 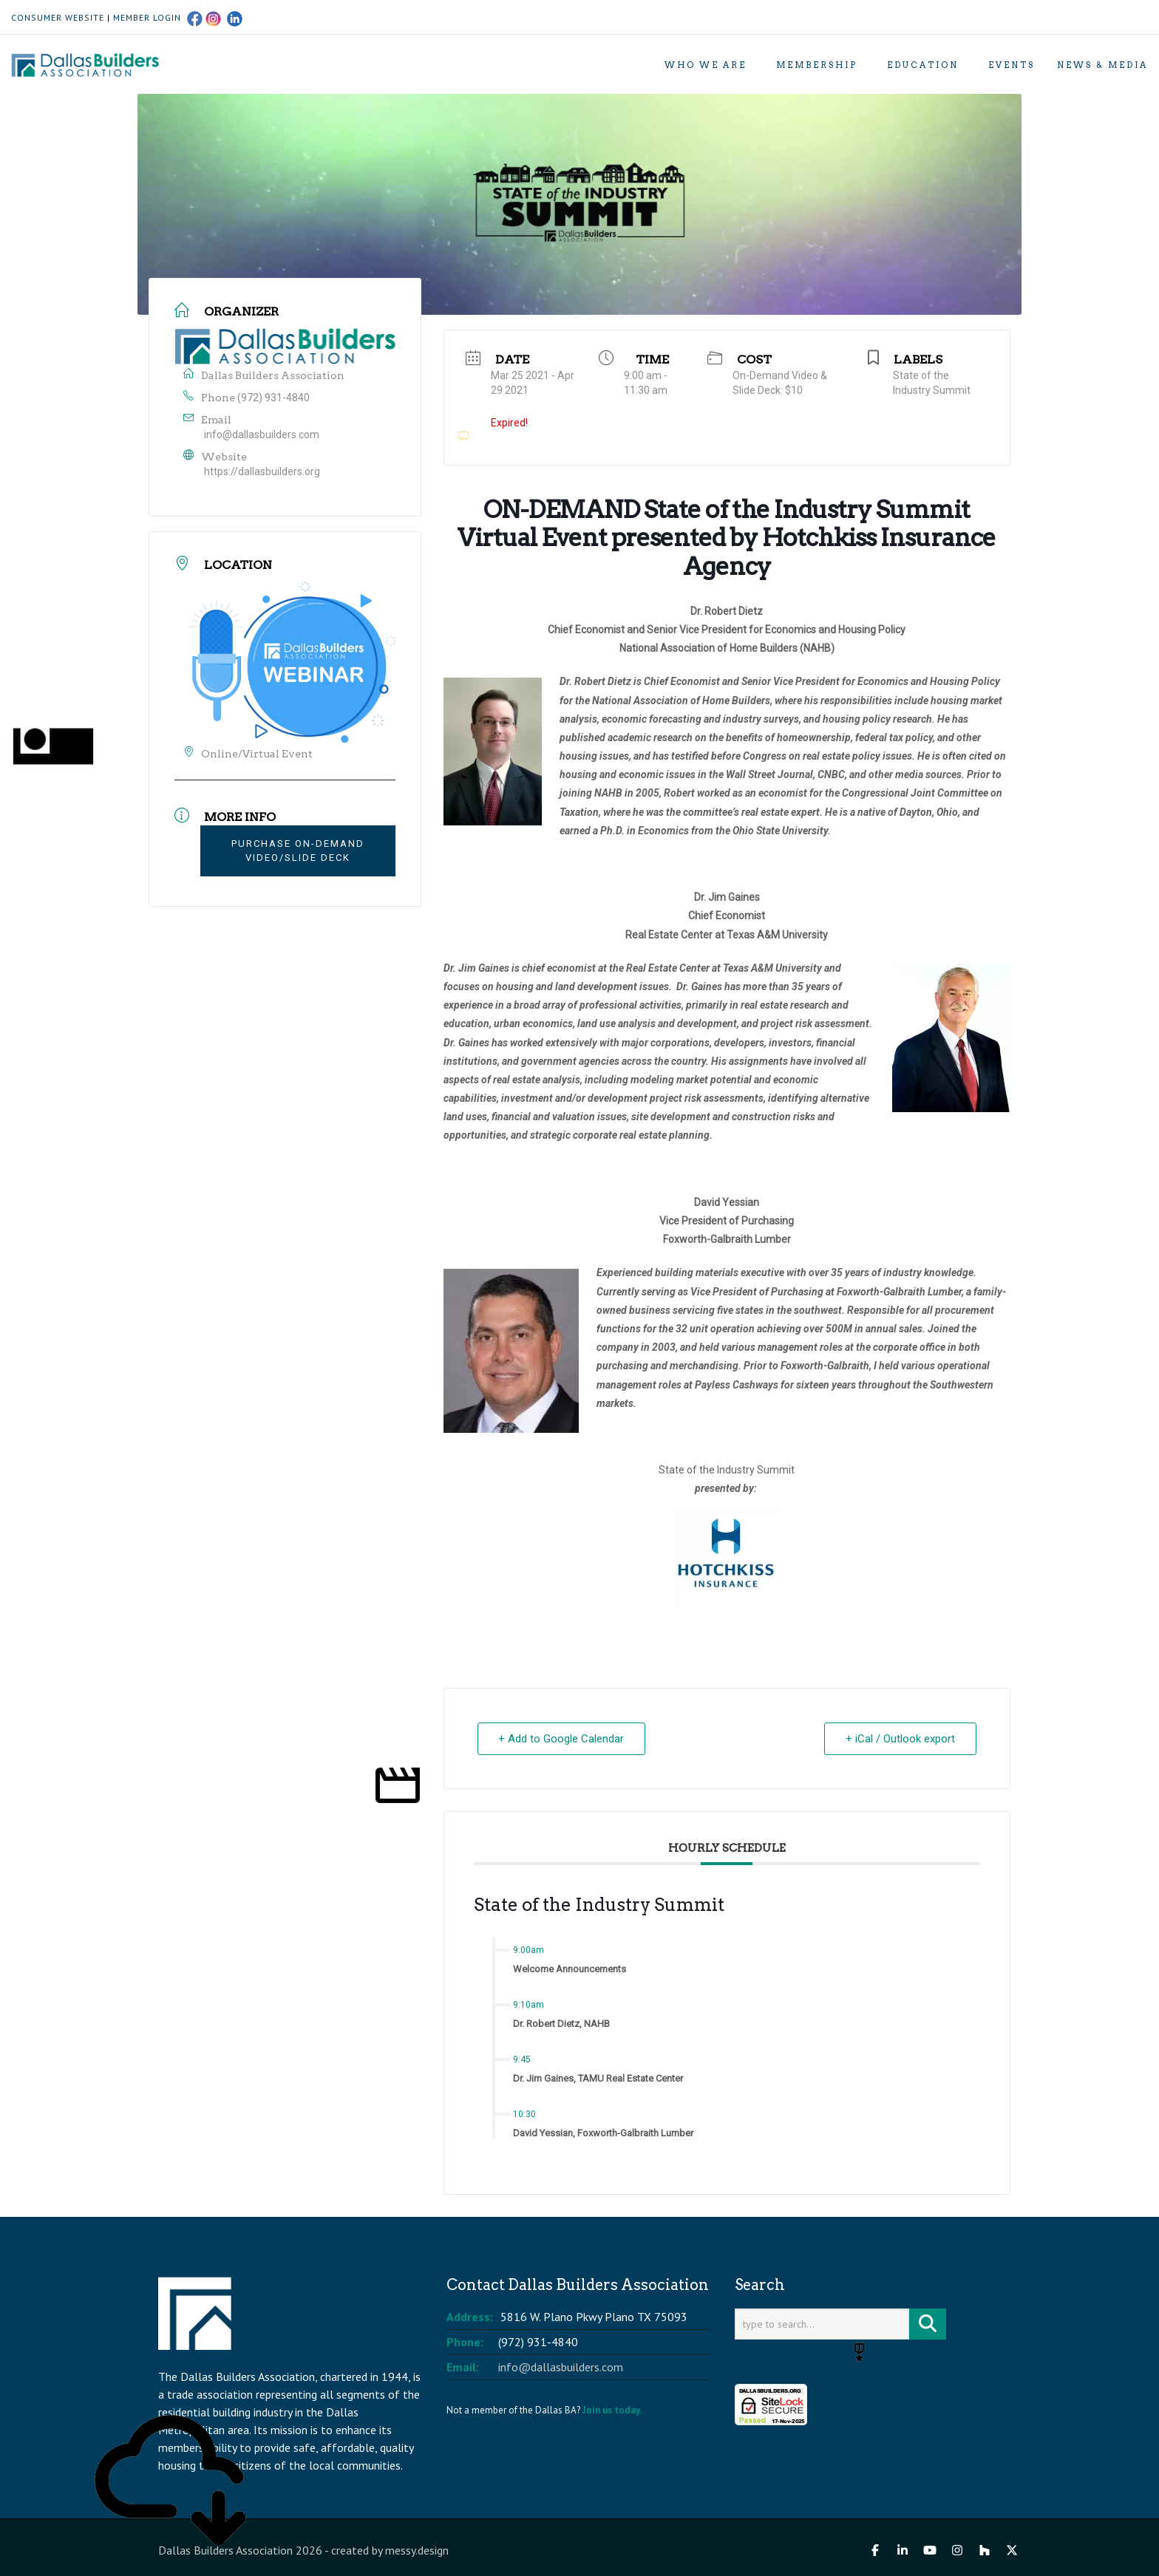 I want to click on select first class or suite seating, so click(x=53, y=746).